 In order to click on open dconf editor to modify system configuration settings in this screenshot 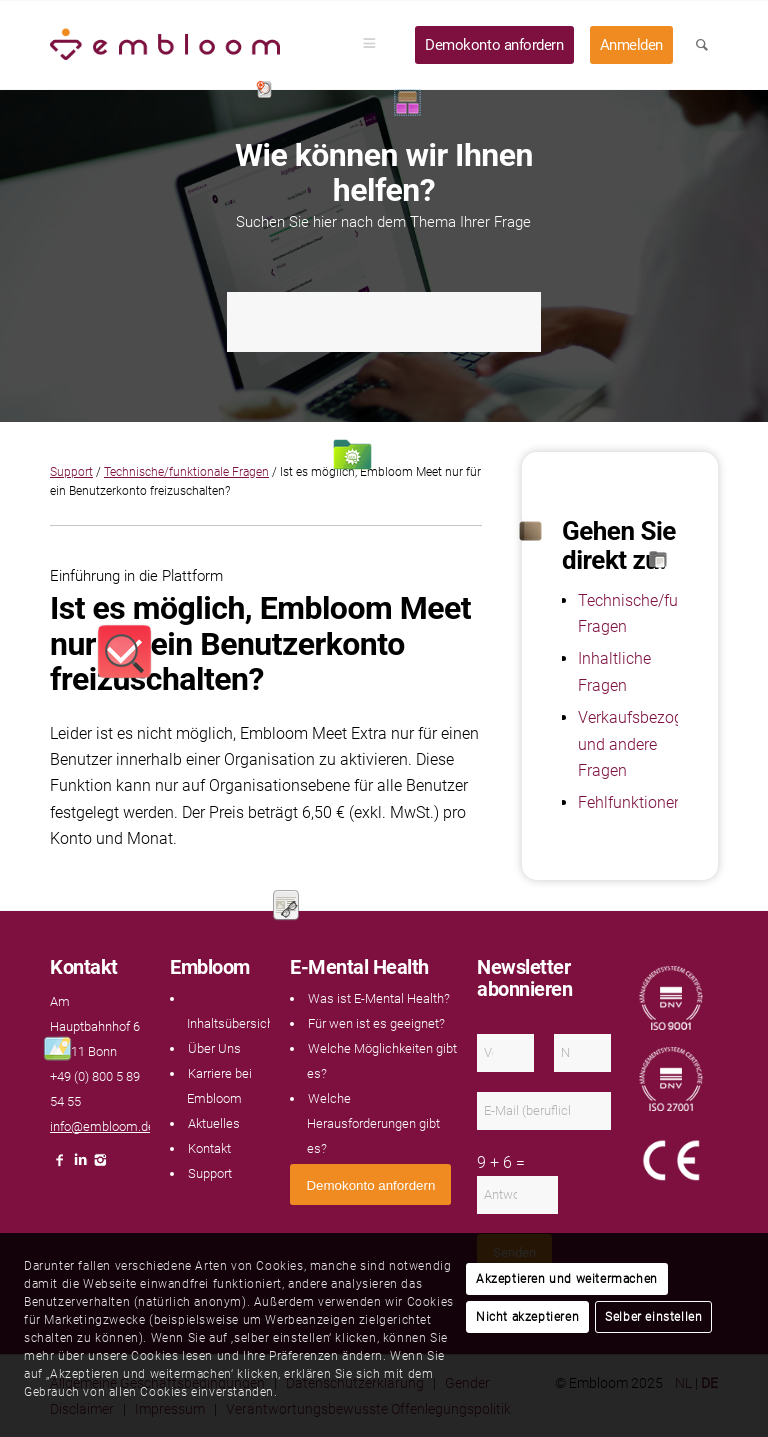, I will do `click(124, 651)`.